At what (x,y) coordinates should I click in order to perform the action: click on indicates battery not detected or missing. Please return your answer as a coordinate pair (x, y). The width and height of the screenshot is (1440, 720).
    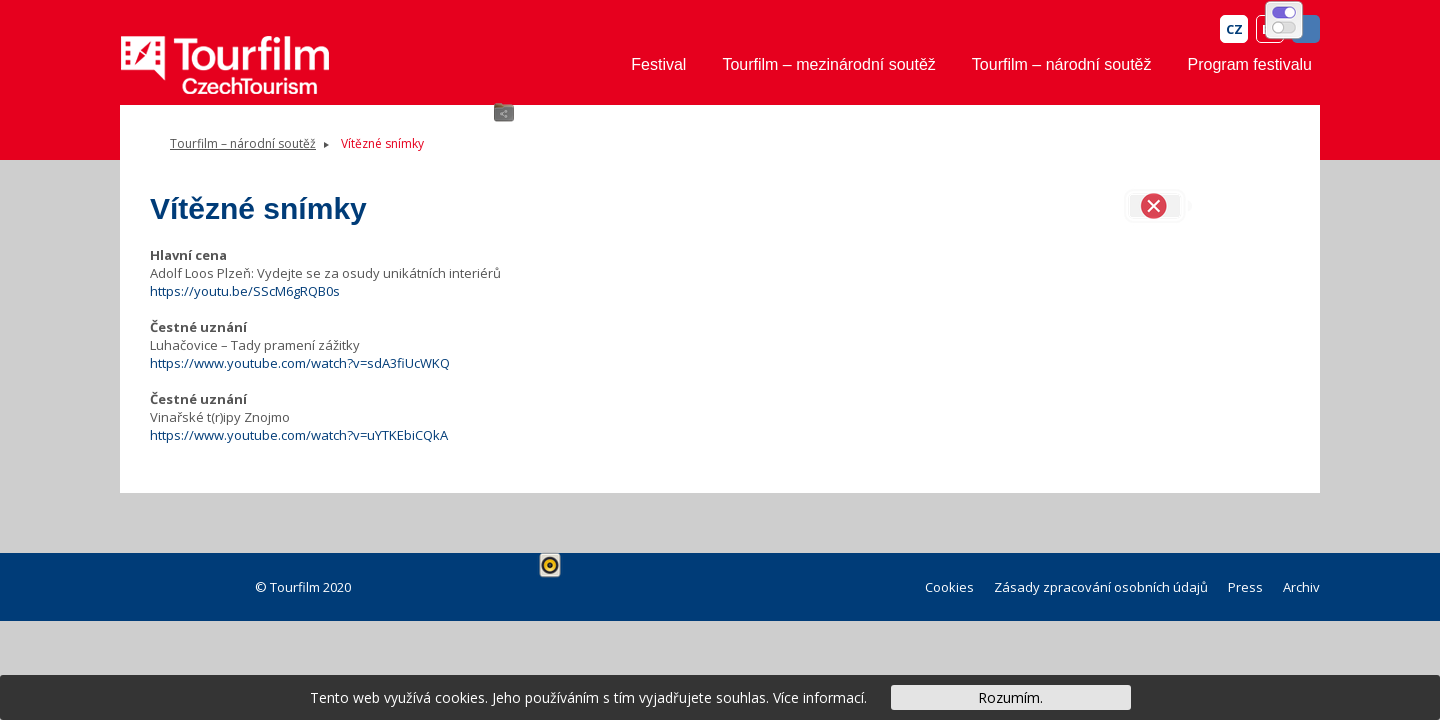
    Looking at the image, I should click on (1158, 206).